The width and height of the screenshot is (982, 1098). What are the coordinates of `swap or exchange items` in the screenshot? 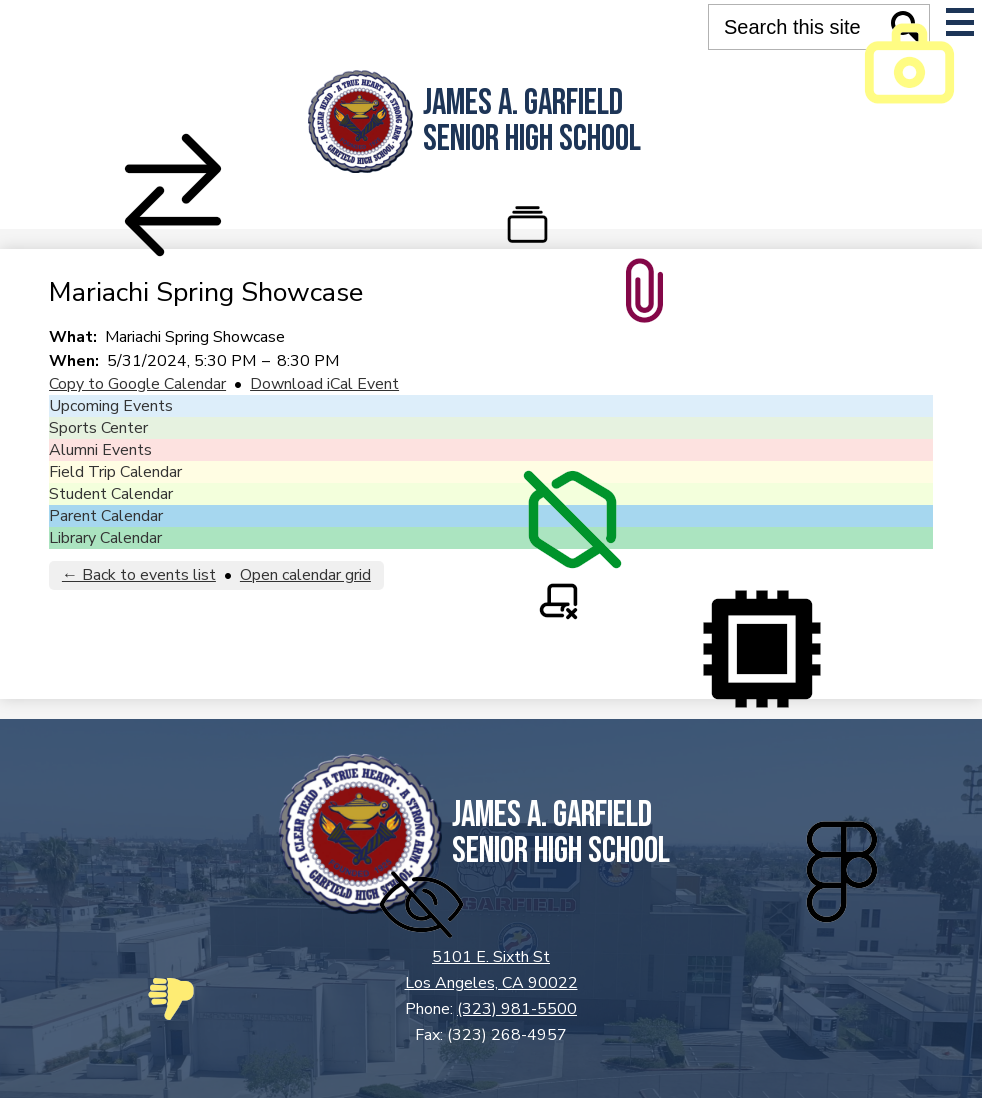 It's located at (173, 195).